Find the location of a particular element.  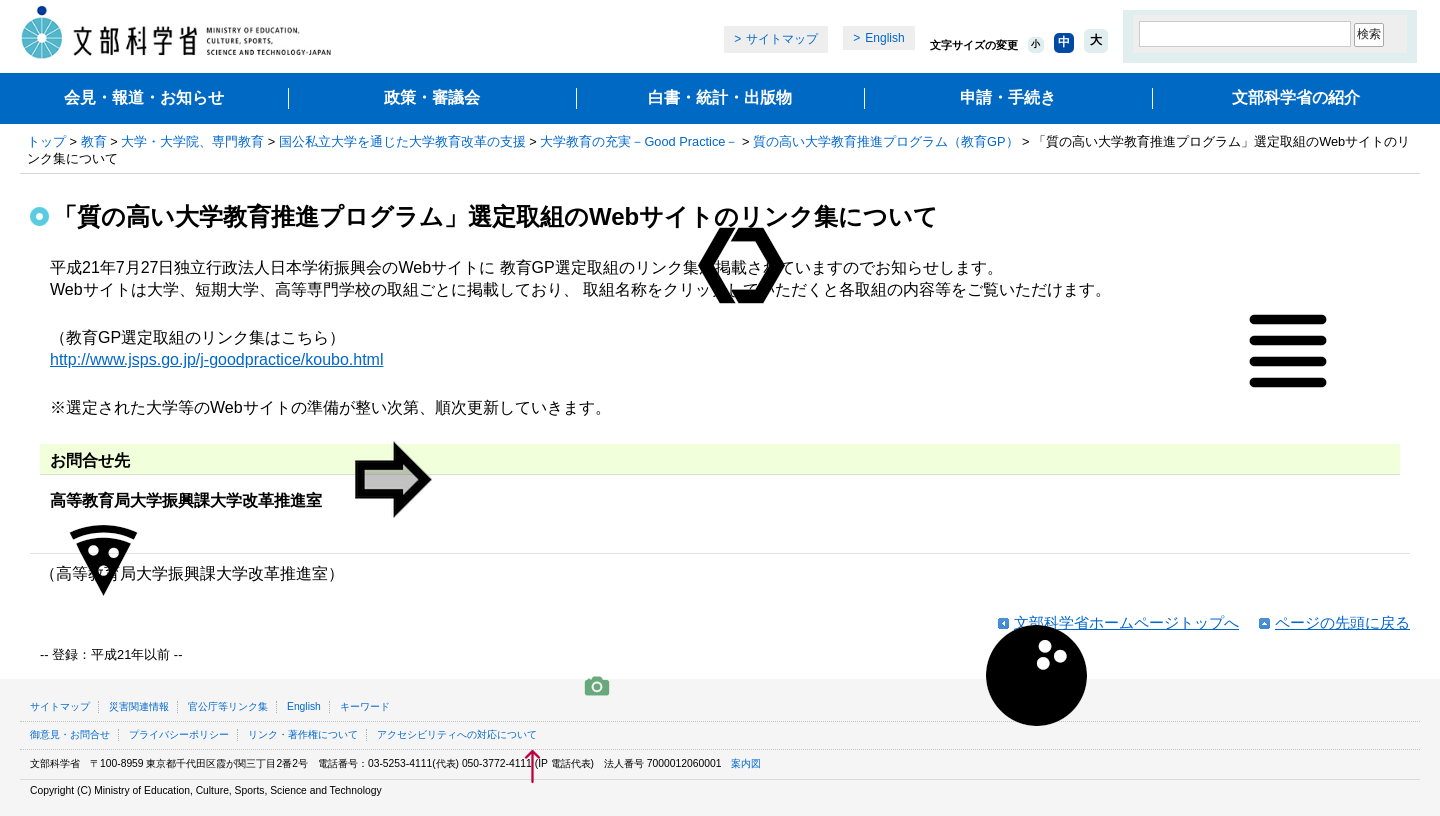

forward an email or message is located at coordinates (393, 479).